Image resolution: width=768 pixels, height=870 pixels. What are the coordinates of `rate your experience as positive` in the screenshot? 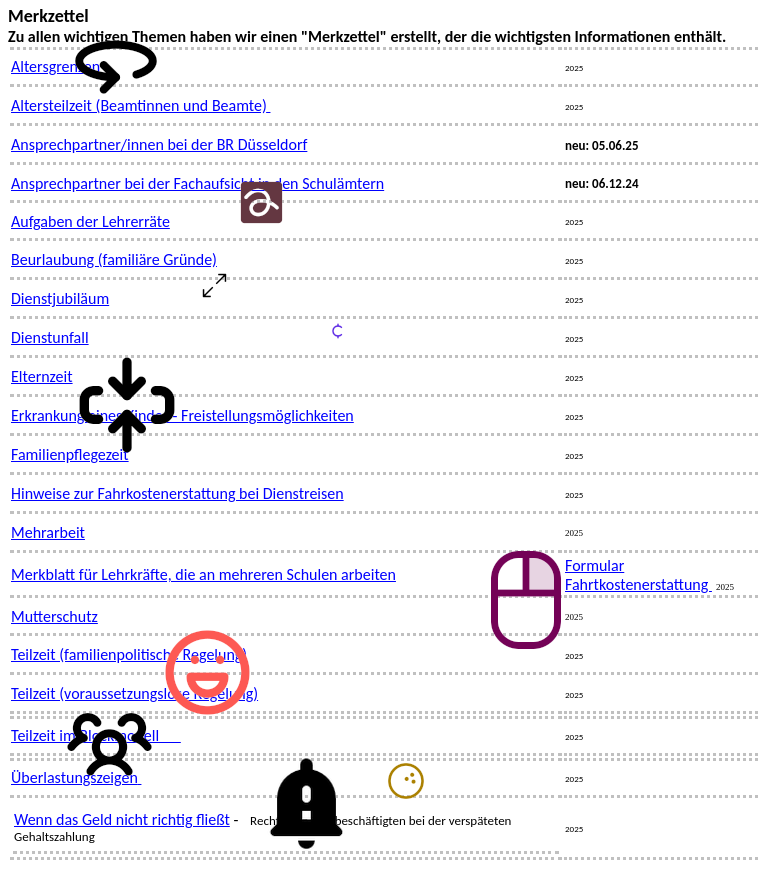 It's located at (207, 672).